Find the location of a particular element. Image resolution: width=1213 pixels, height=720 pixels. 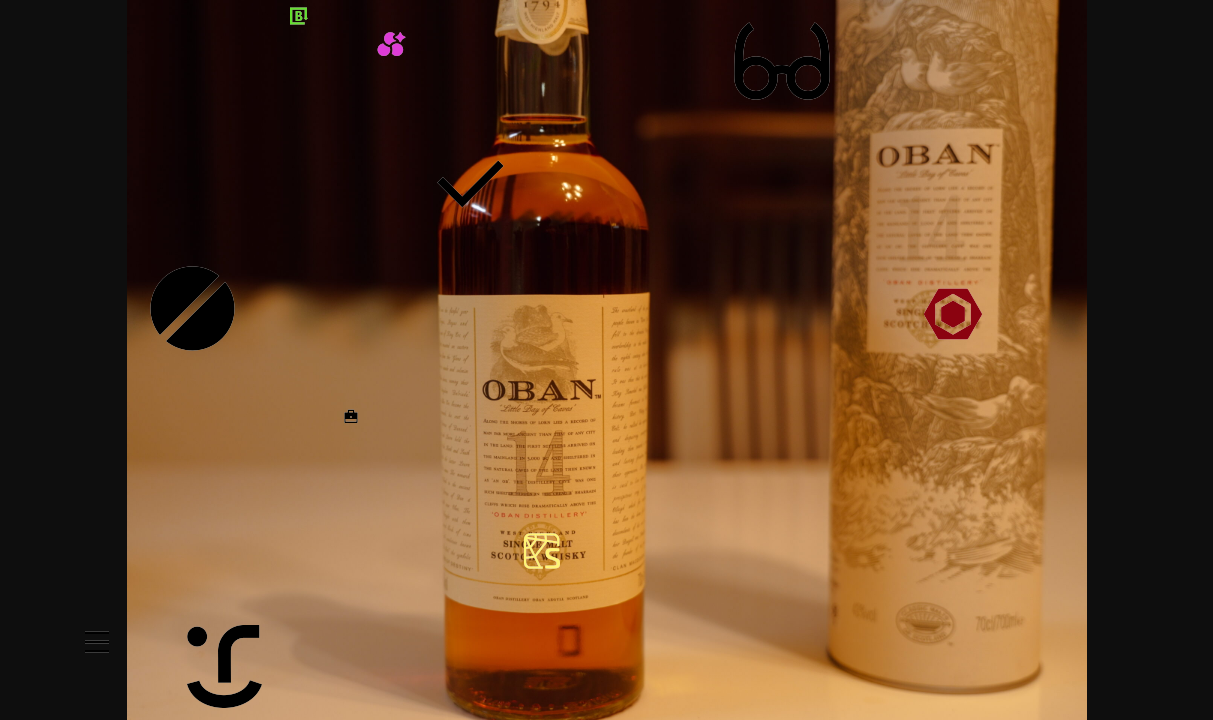

open navigation menu is located at coordinates (97, 642).